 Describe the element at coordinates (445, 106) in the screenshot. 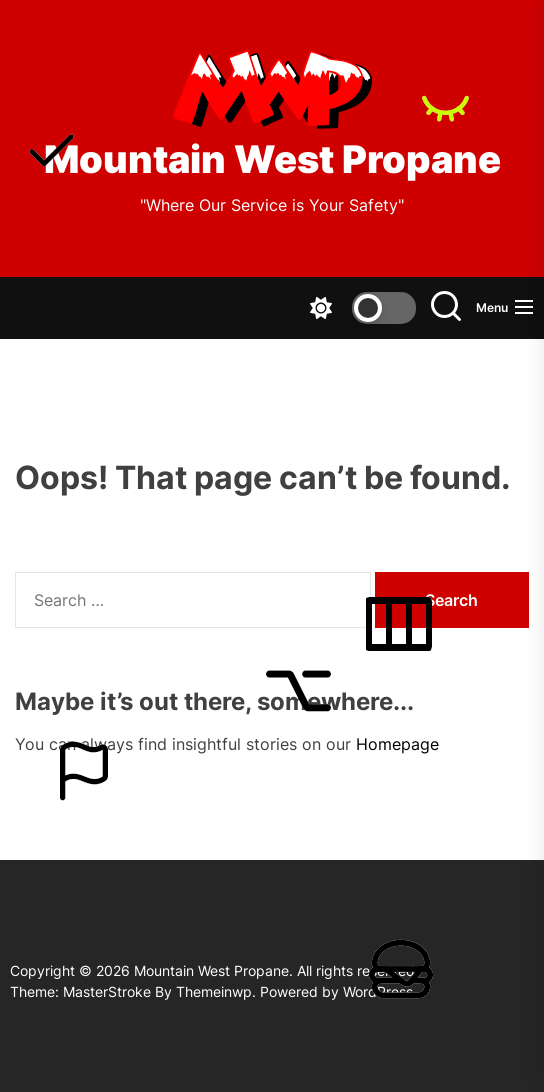

I see `hide password or sensitive content` at that location.